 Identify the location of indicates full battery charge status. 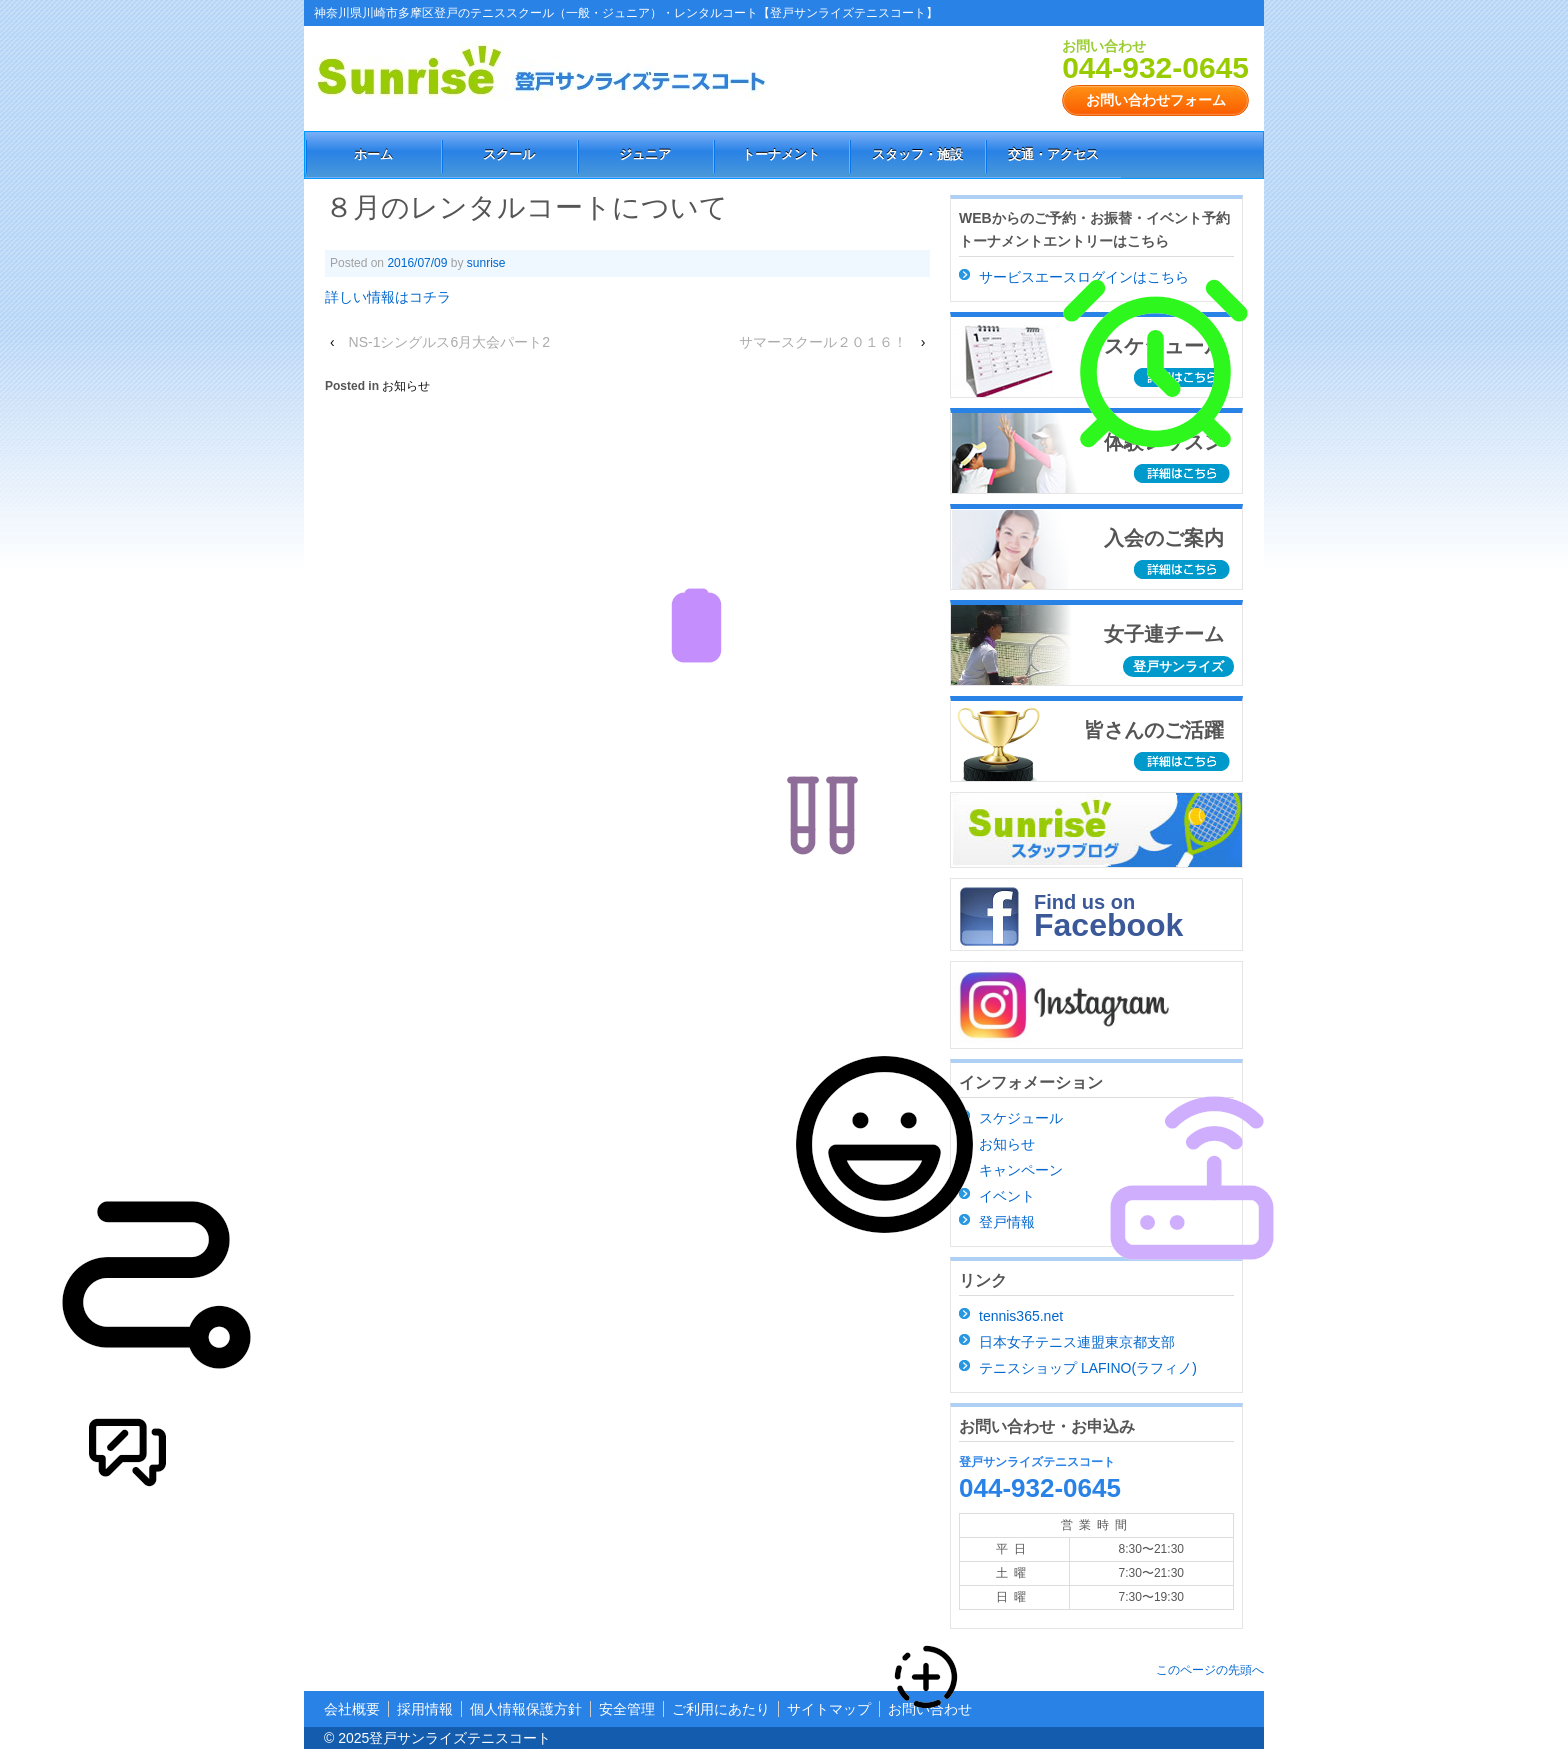
(696, 625).